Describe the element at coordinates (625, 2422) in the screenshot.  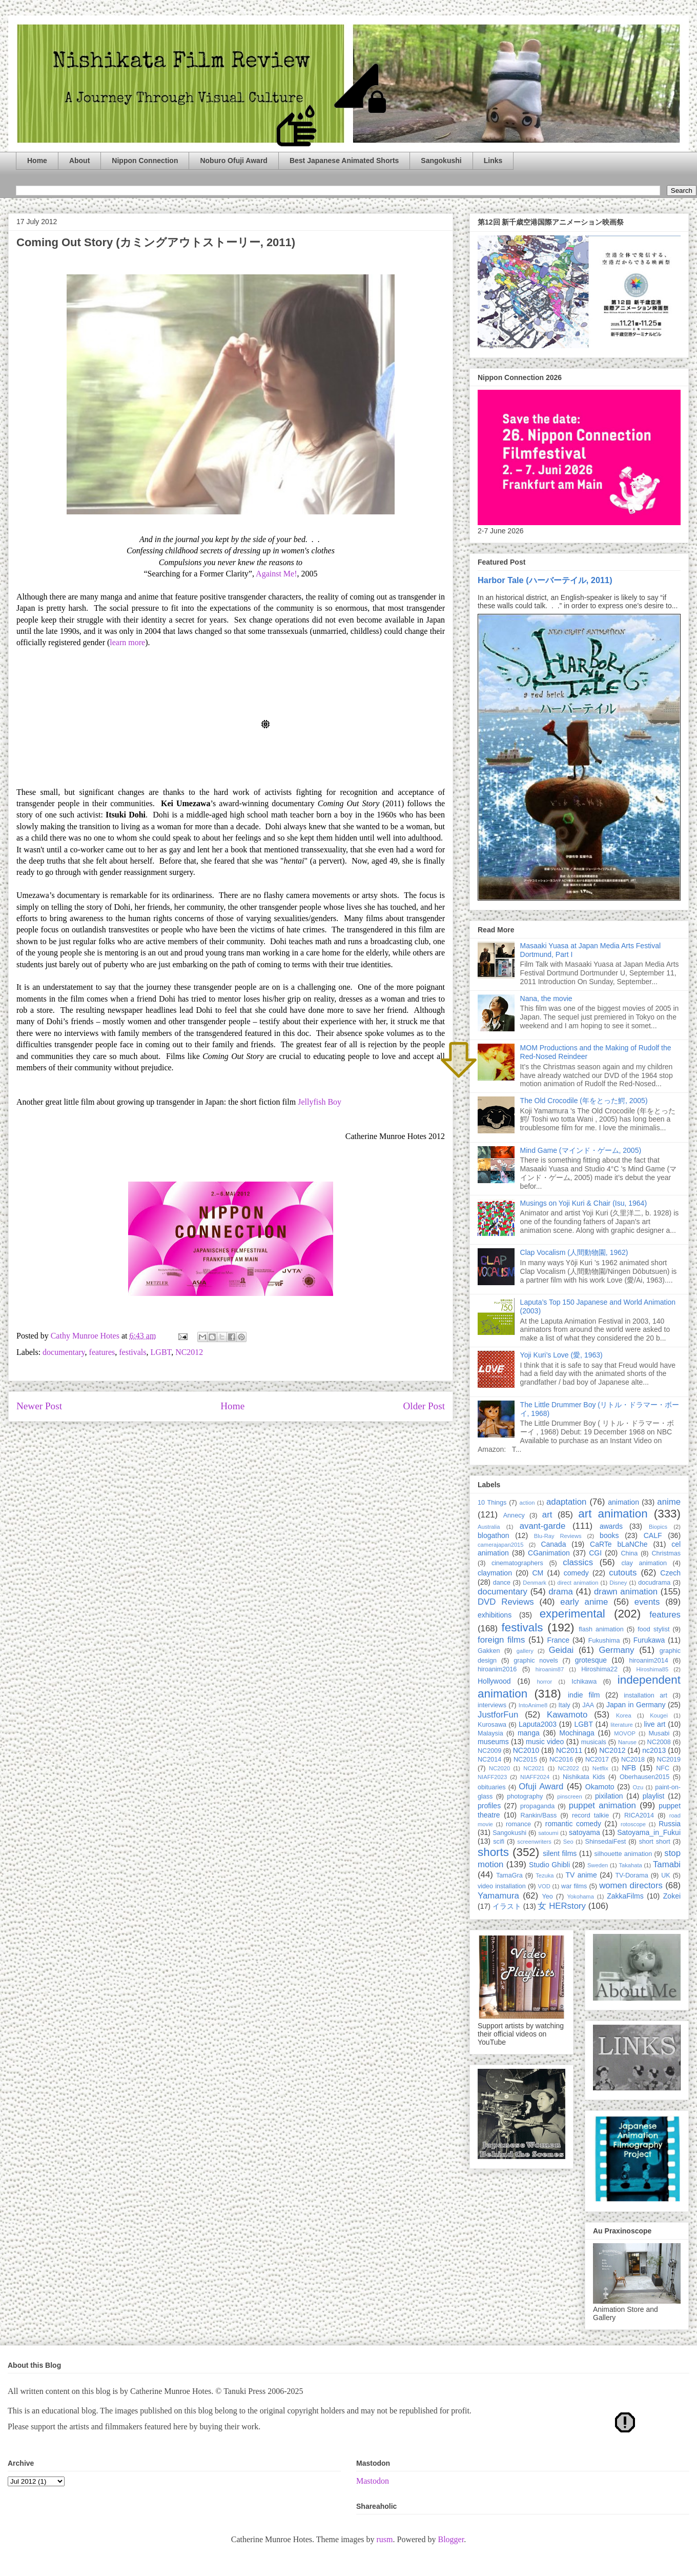
I see `report inappropriate content or behavior` at that location.